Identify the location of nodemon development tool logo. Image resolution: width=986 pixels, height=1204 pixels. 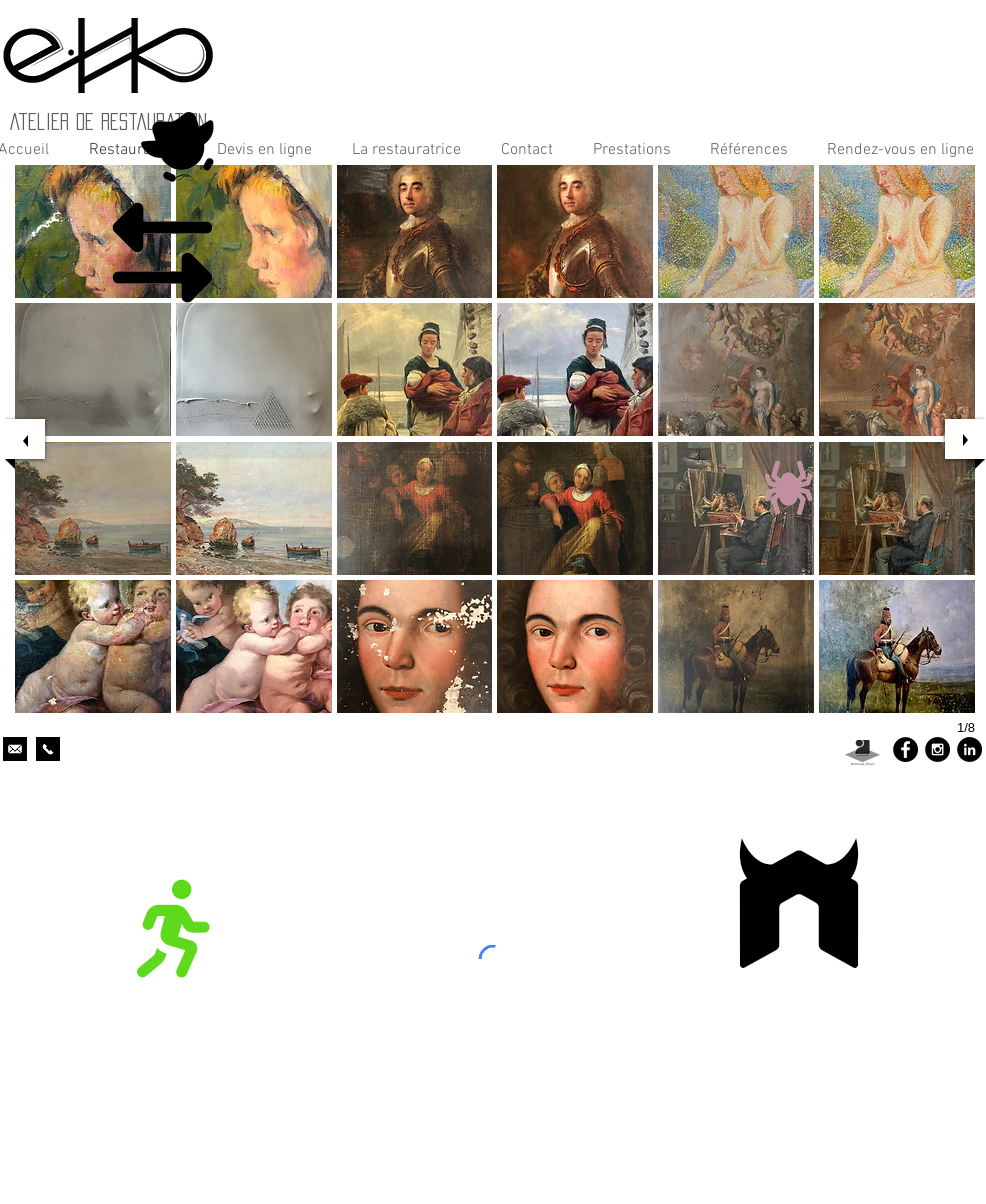
(799, 903).